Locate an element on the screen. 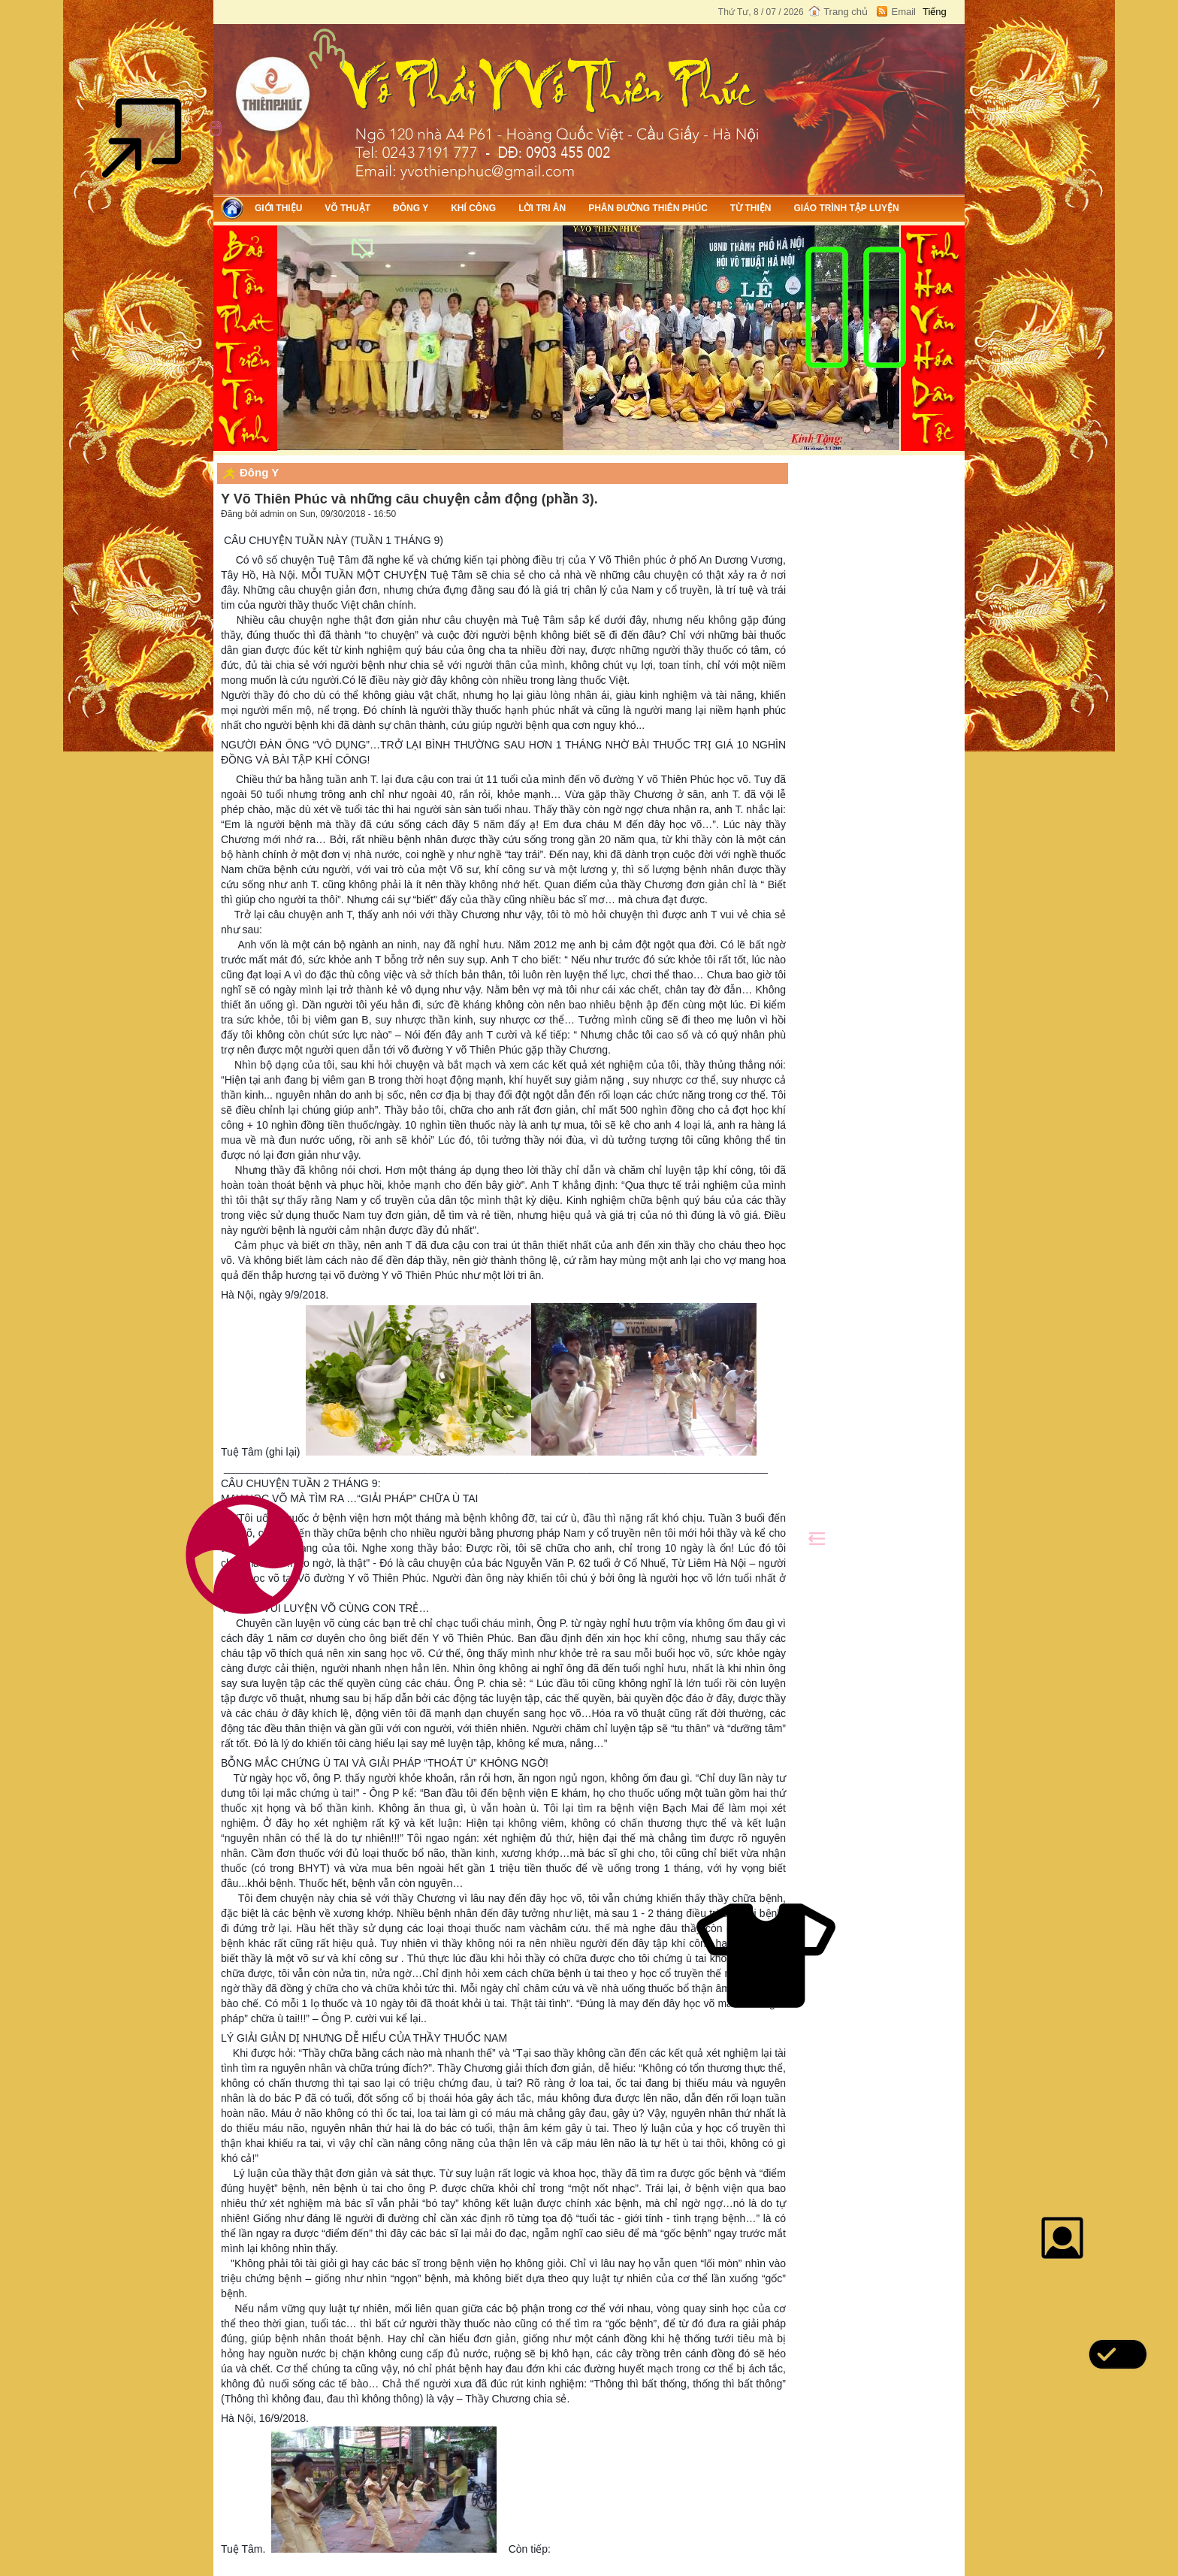  browse clothing or apparel items is located at coordinates (766, 1955).